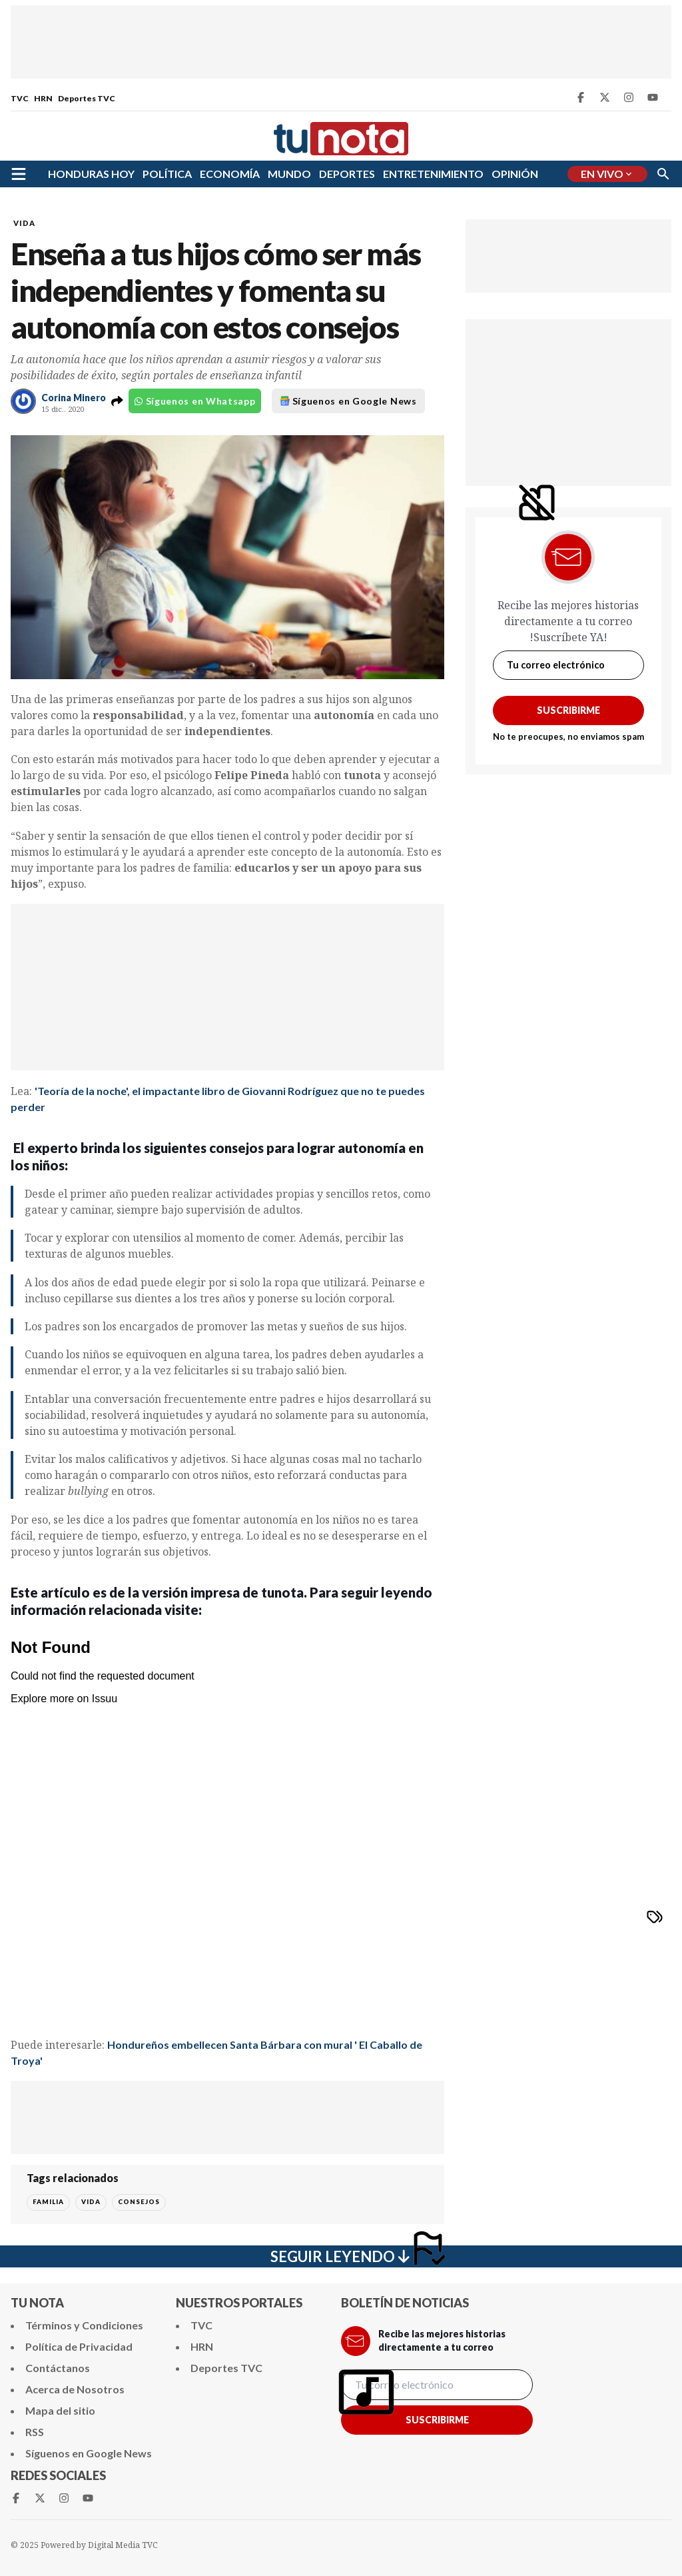 Image resolution: width=682 pixels, height=2576 pixels. What do you see at coordinates (537, 503) in the screenshot?
I see `disable color picker or swatch tool` at bounding box center [537, 503].